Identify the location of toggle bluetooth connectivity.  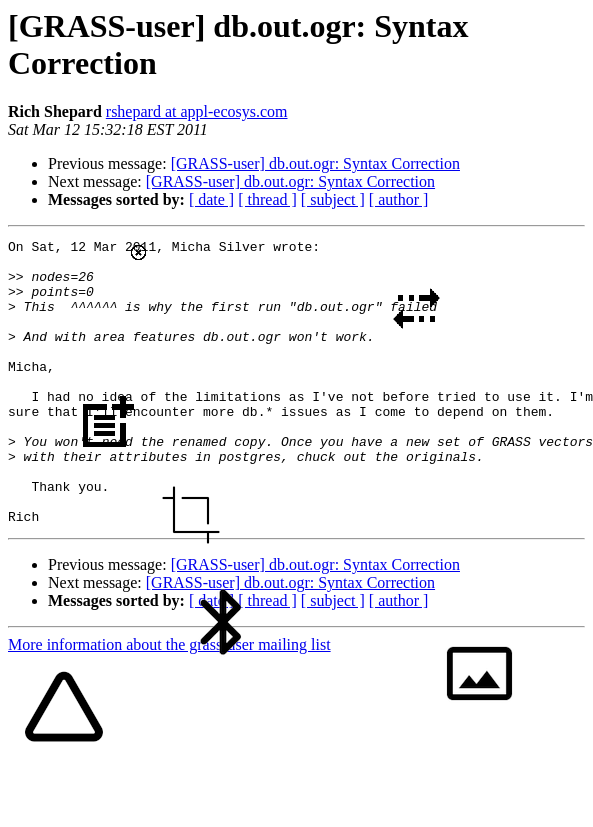
(223, 622).